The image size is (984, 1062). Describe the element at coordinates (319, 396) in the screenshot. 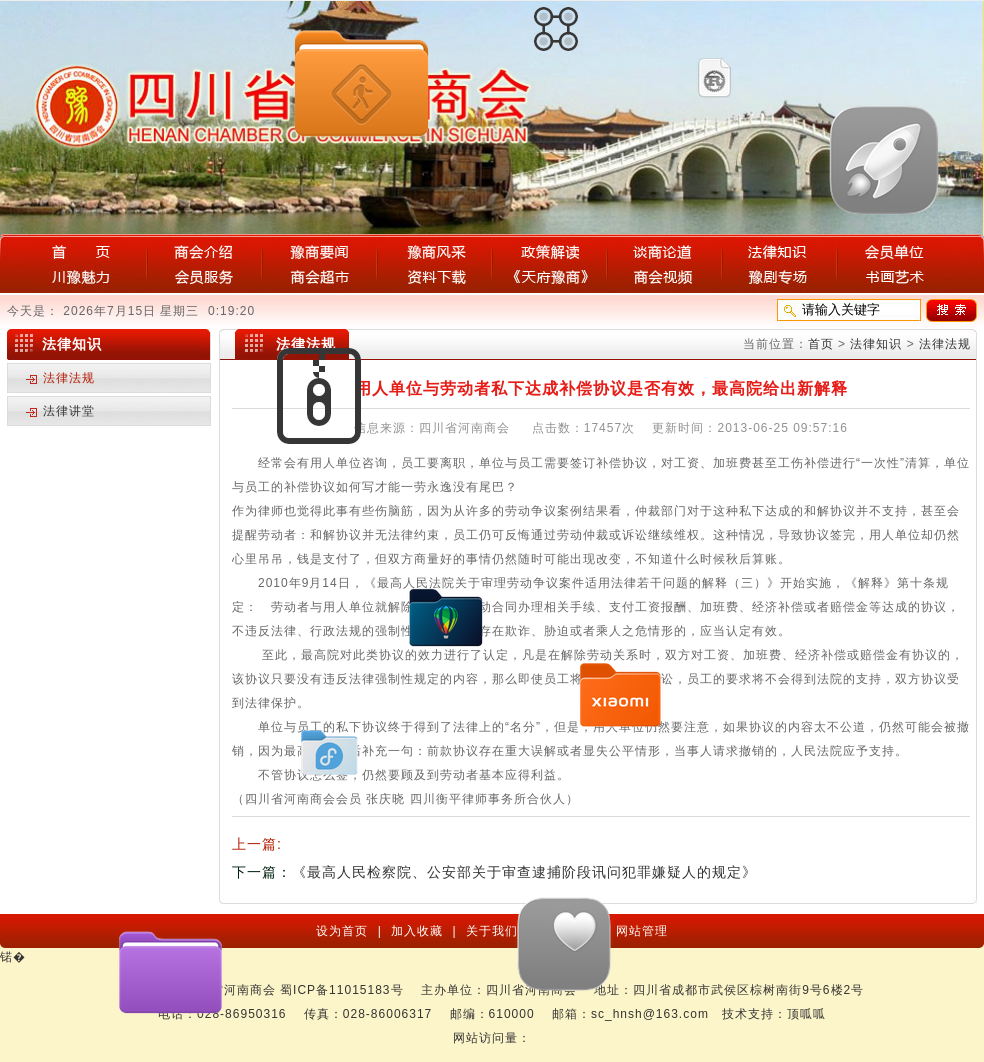

I see `open archive or compressed file manager` at that location.